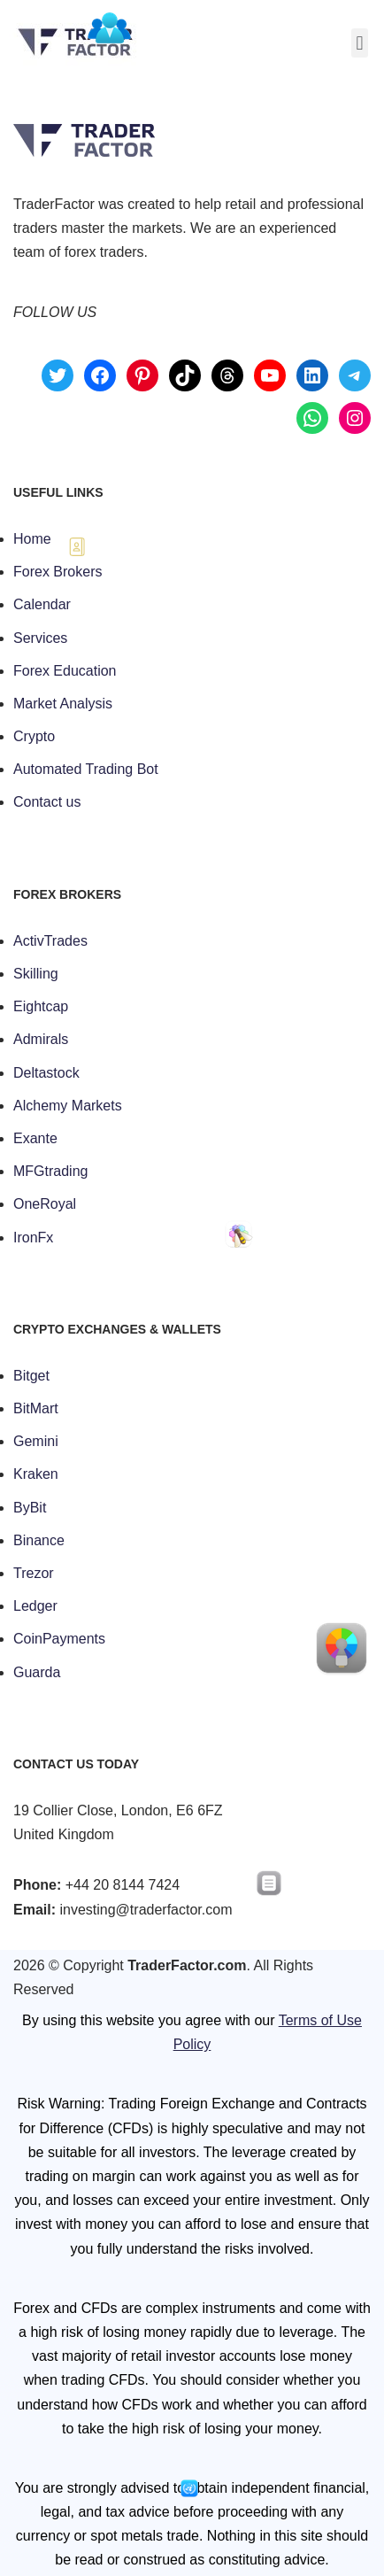 The width and height of the screenshot is (384, 2576). Describe the element at coordinates (269, 1884) in the screenshot. I see `access menu editing preferences` at that location.